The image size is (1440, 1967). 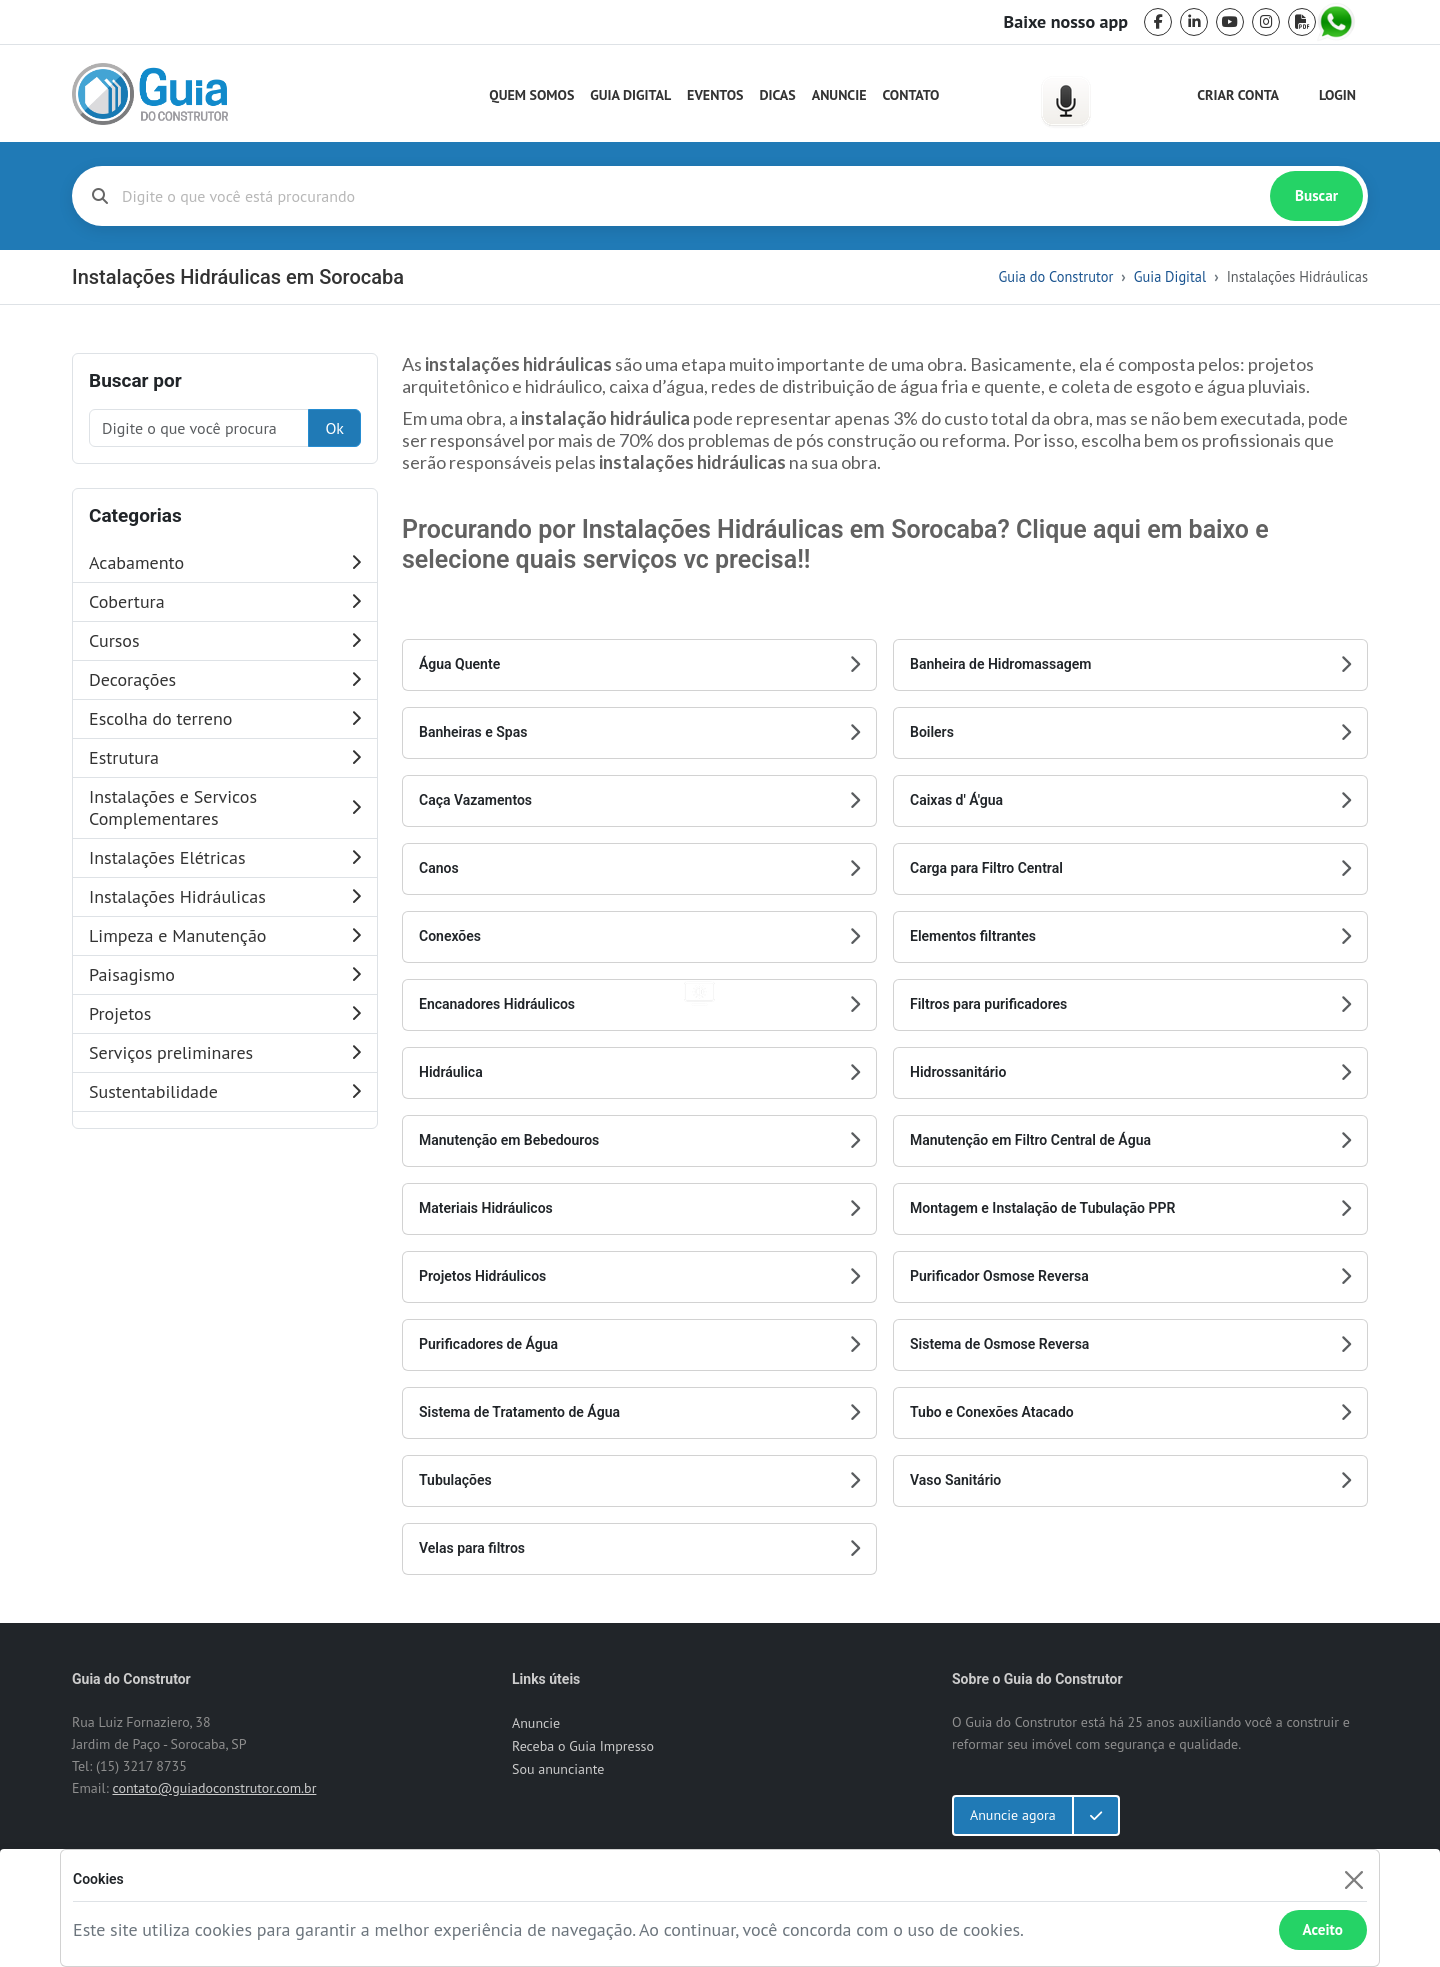 I want to click on access microphone settings, so click(x=1066, y=101).